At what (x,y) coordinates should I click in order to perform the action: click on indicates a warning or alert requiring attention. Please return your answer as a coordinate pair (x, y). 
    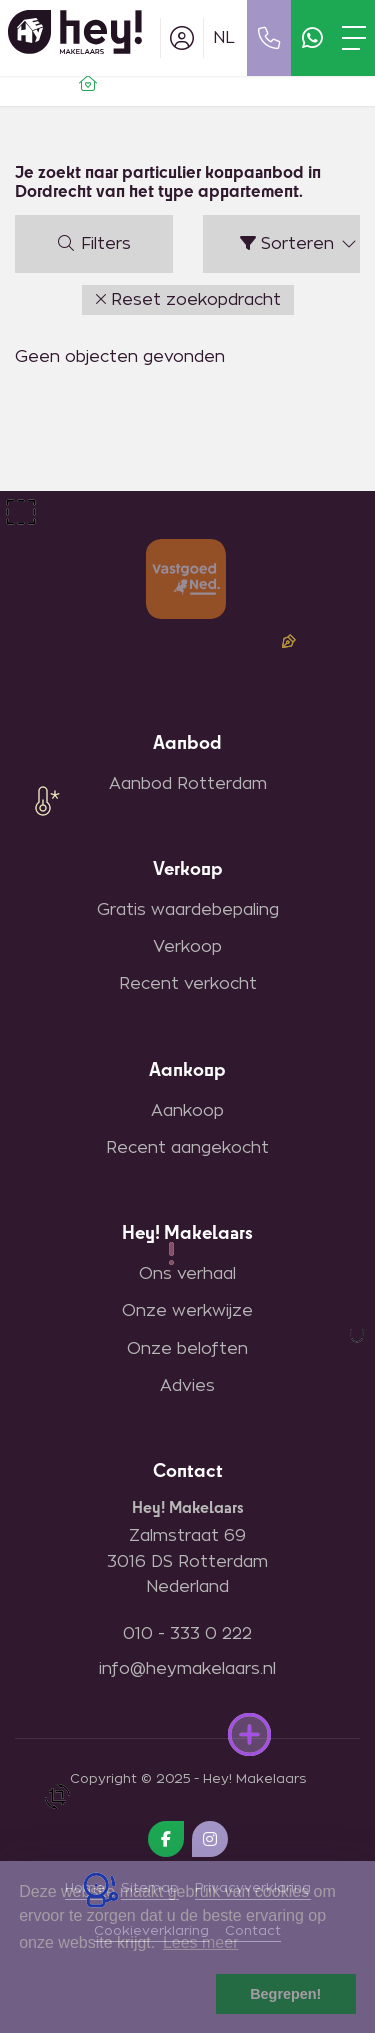
    Looking at the image, I should click on (171, 1253).